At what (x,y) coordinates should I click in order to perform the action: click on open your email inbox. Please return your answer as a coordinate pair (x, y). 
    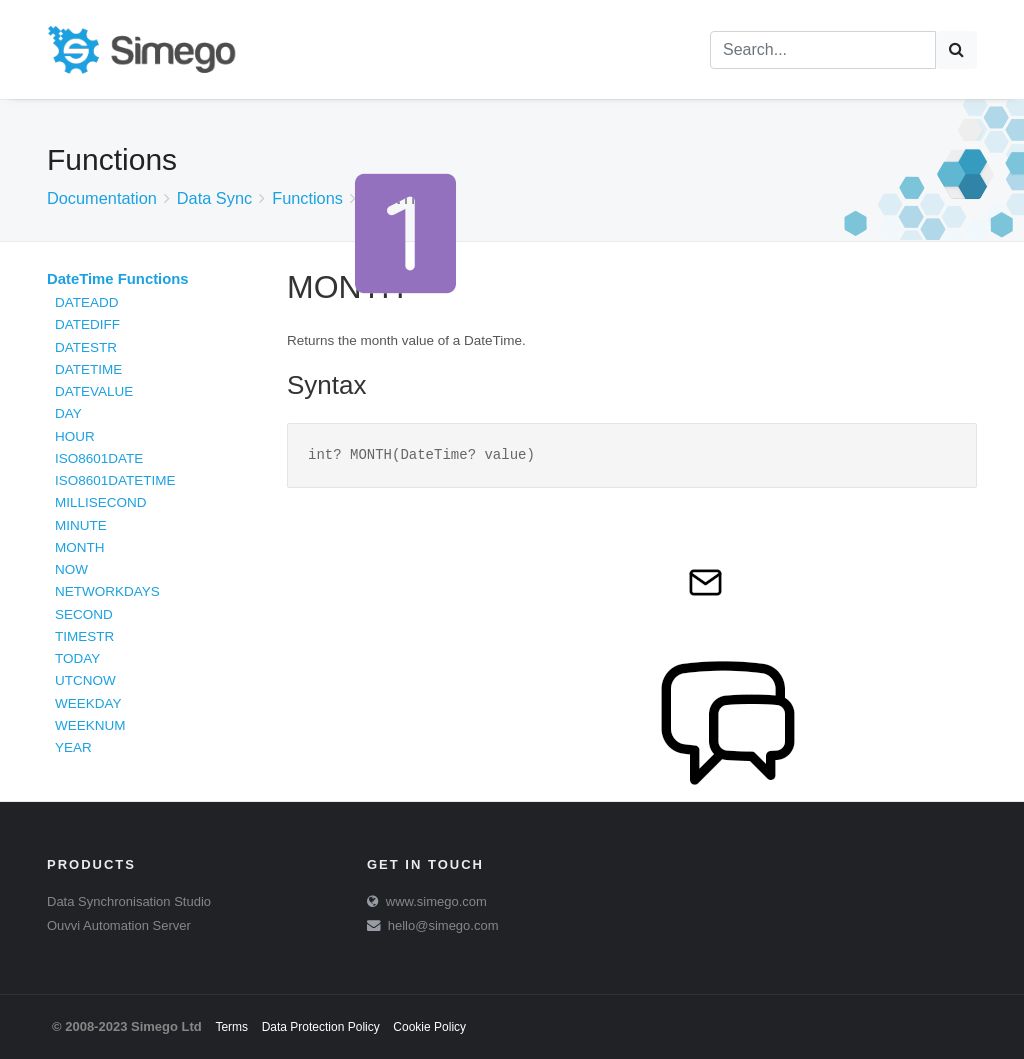
    Looking at the image, I should click on (705, 582).